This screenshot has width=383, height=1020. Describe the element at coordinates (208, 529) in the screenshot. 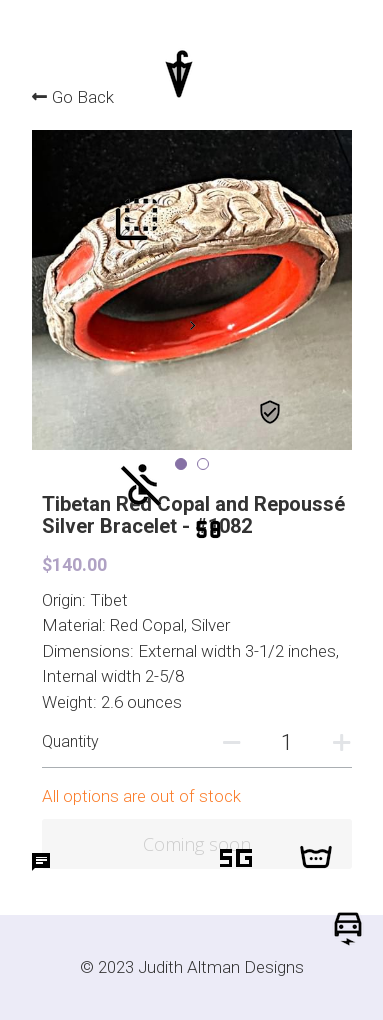

I see `indicates item number 58 in a list or sequence` at that location.